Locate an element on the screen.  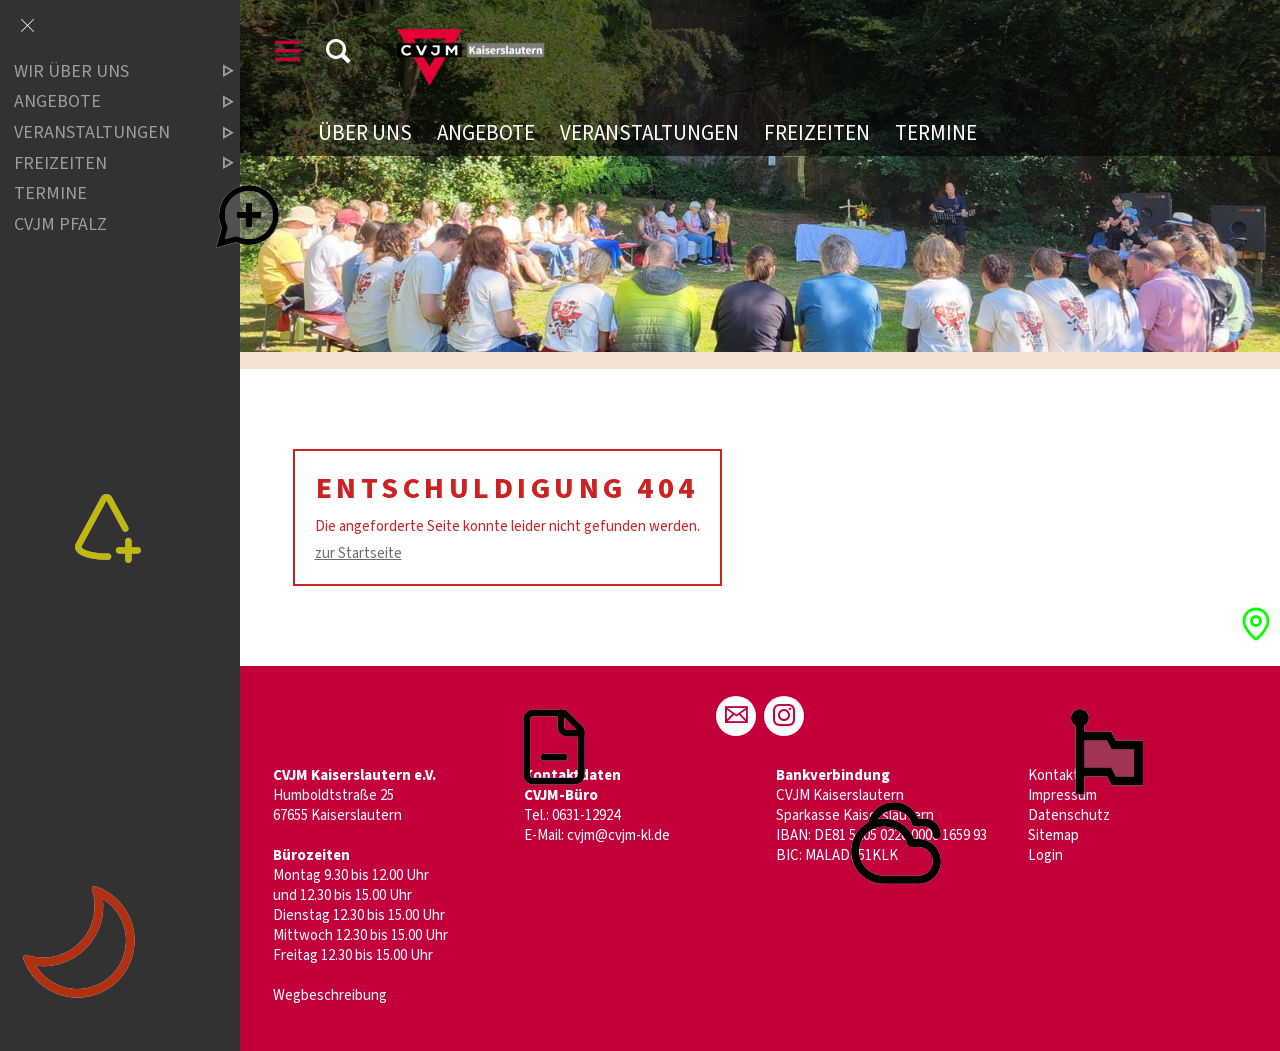
add a comment or review to a map location is located at coordinates (249, 215).